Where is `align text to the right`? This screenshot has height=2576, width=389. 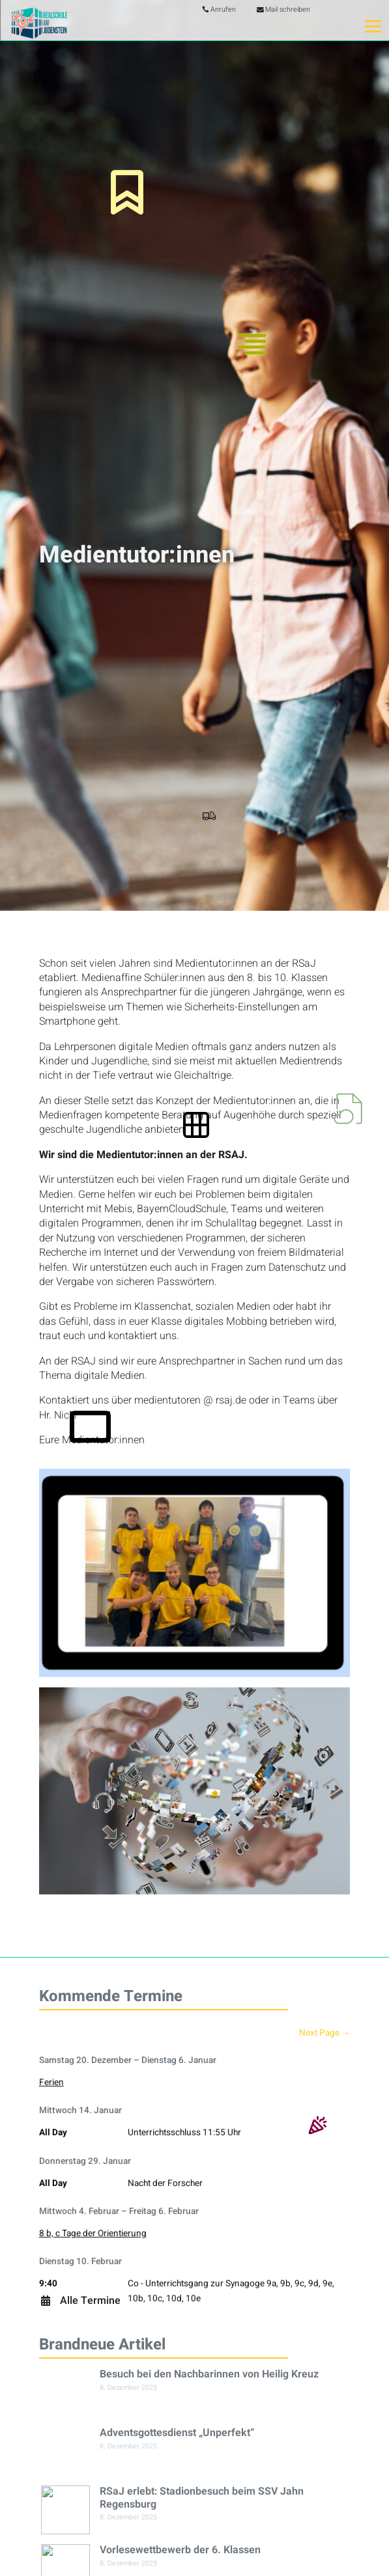 align text to the right is located at coordinates (252, 344).